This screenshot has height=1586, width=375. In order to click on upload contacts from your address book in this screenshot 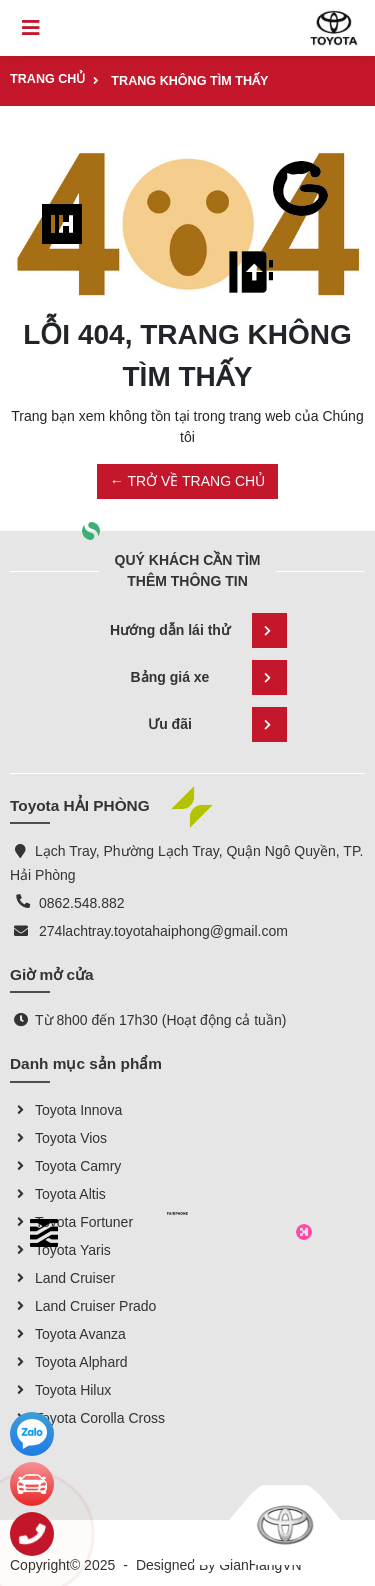, I will do `click(248, 272)`.